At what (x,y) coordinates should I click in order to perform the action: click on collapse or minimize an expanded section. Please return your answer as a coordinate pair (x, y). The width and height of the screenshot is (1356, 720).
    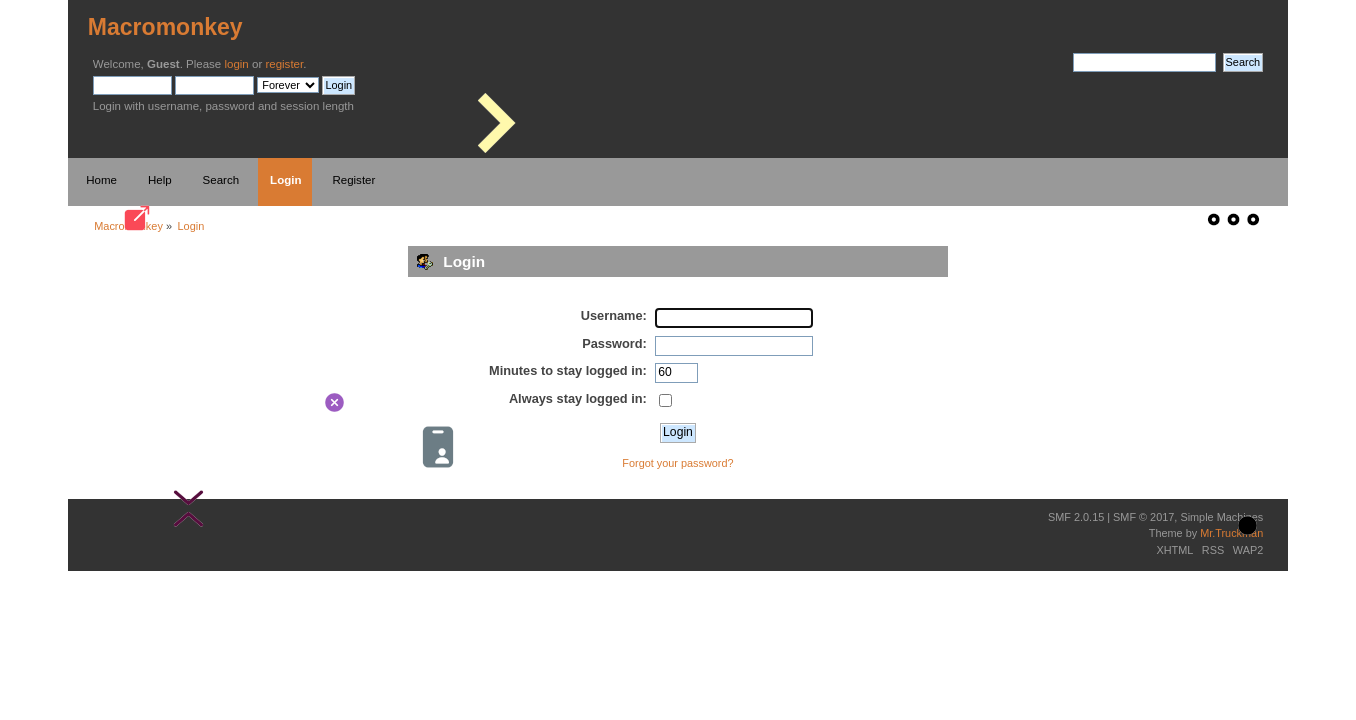
    Looking at the image, I should click on (188, 508).